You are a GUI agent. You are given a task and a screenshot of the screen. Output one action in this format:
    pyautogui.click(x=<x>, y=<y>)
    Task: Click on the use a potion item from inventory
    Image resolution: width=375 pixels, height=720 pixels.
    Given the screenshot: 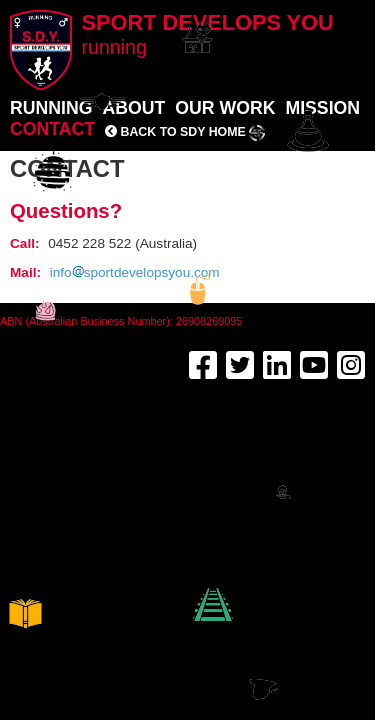 What is the action you would take?
    pyautogui.click(x=308, y=131)
    